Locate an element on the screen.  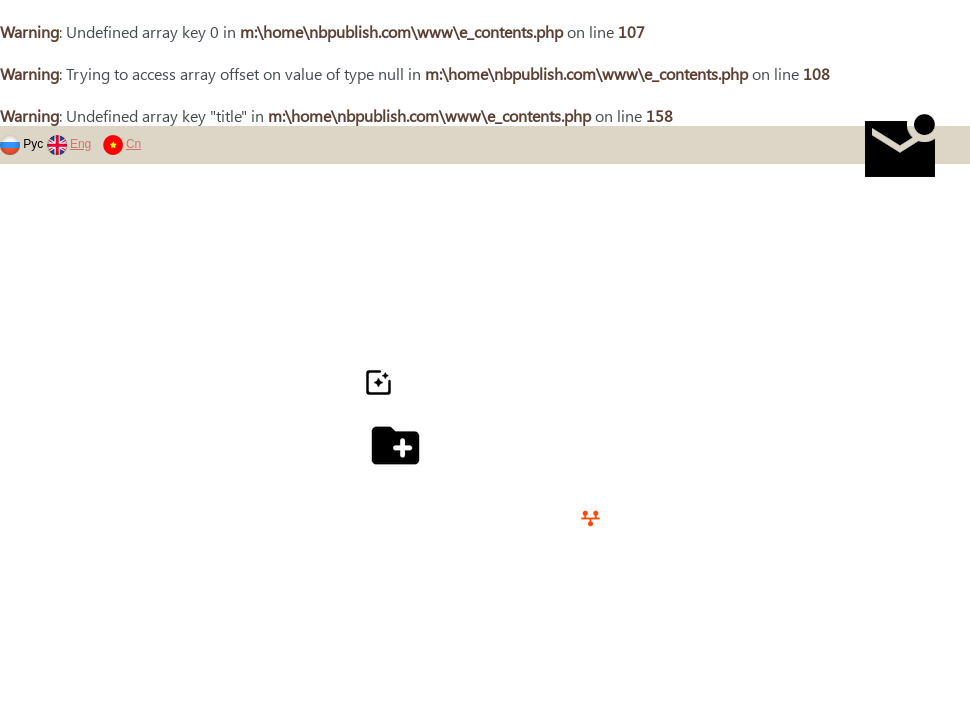
indicates an unread email message is located at coordinates (900, 149).